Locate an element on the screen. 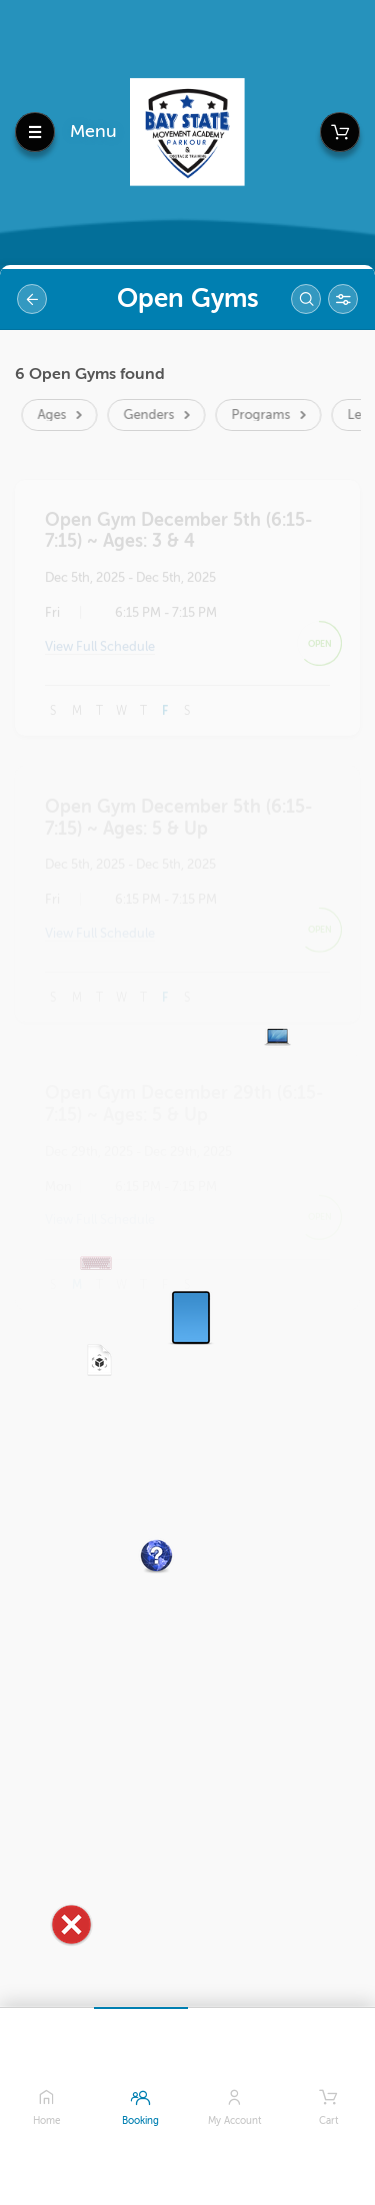  open the computer or my mac view in Finder is located at coordinates (277, 1034).